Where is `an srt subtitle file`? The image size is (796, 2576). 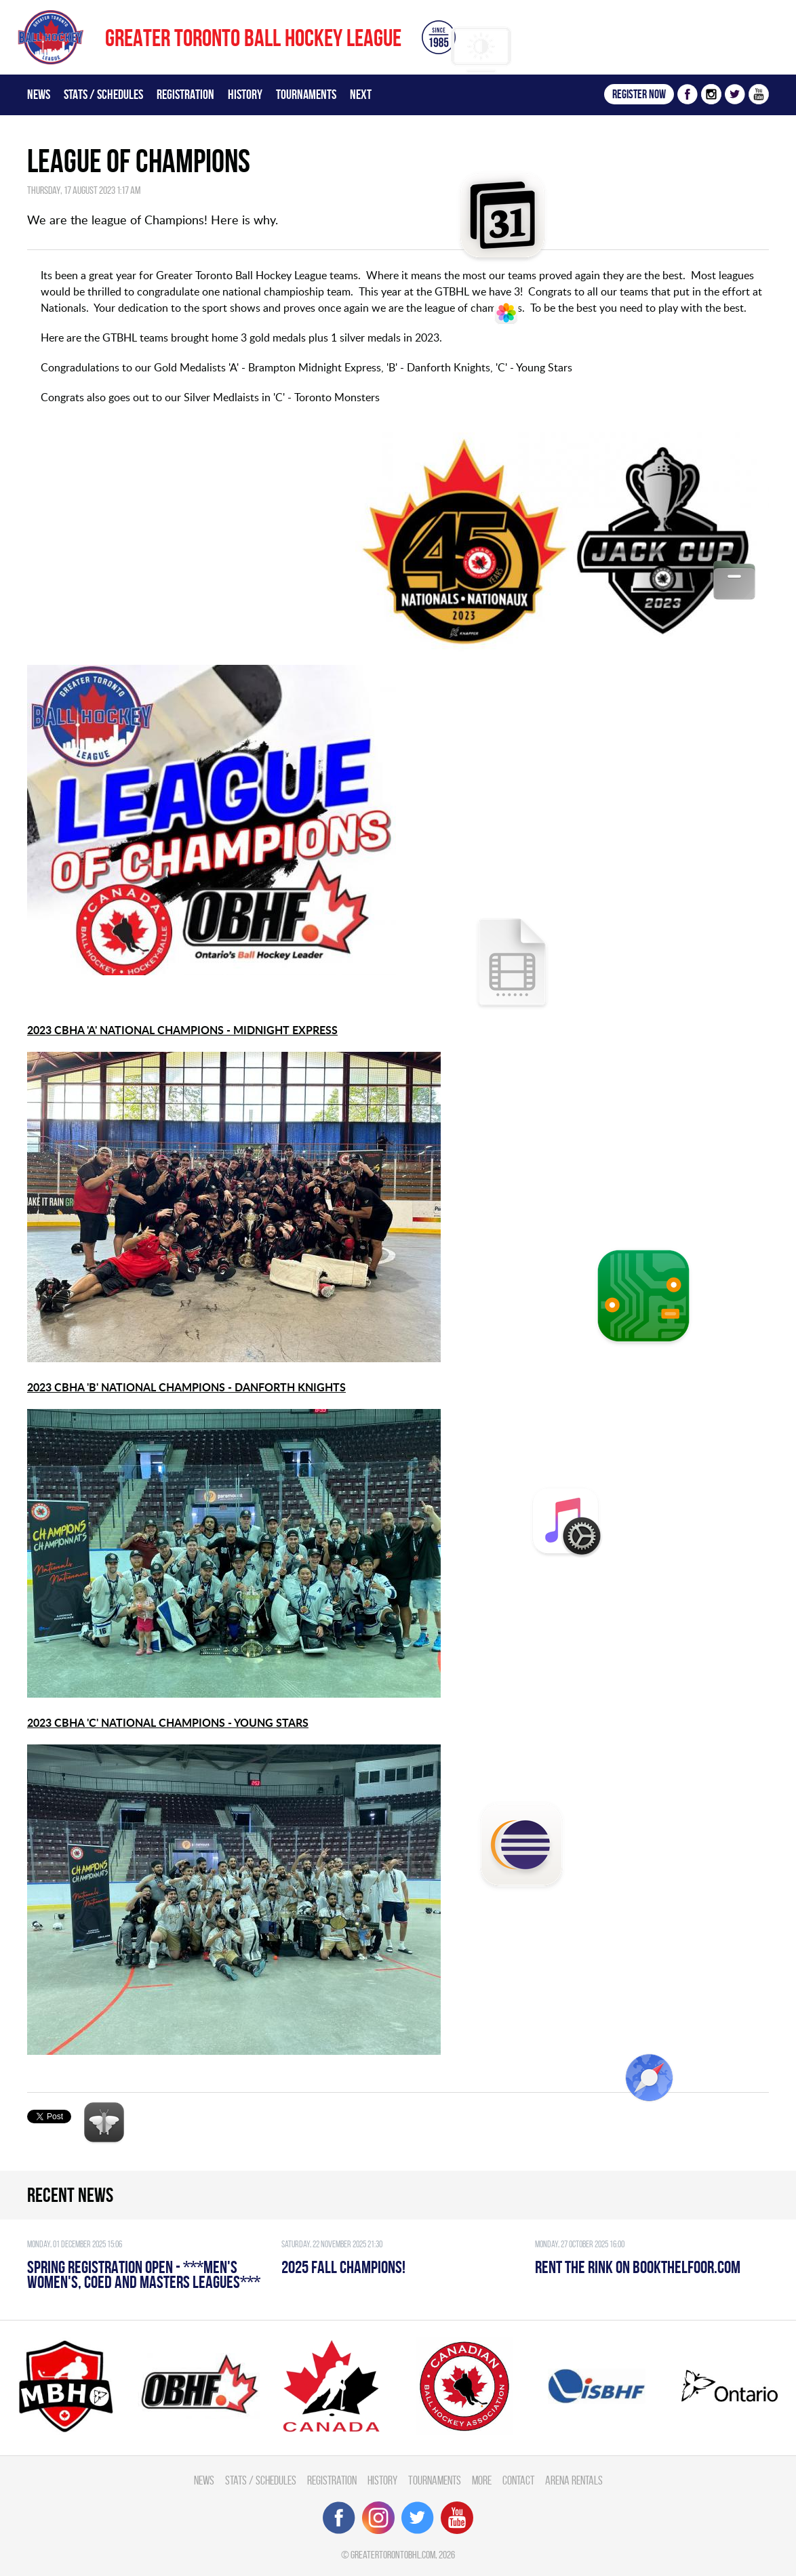 an srt subtitle file is located at coordinates (512, 963).